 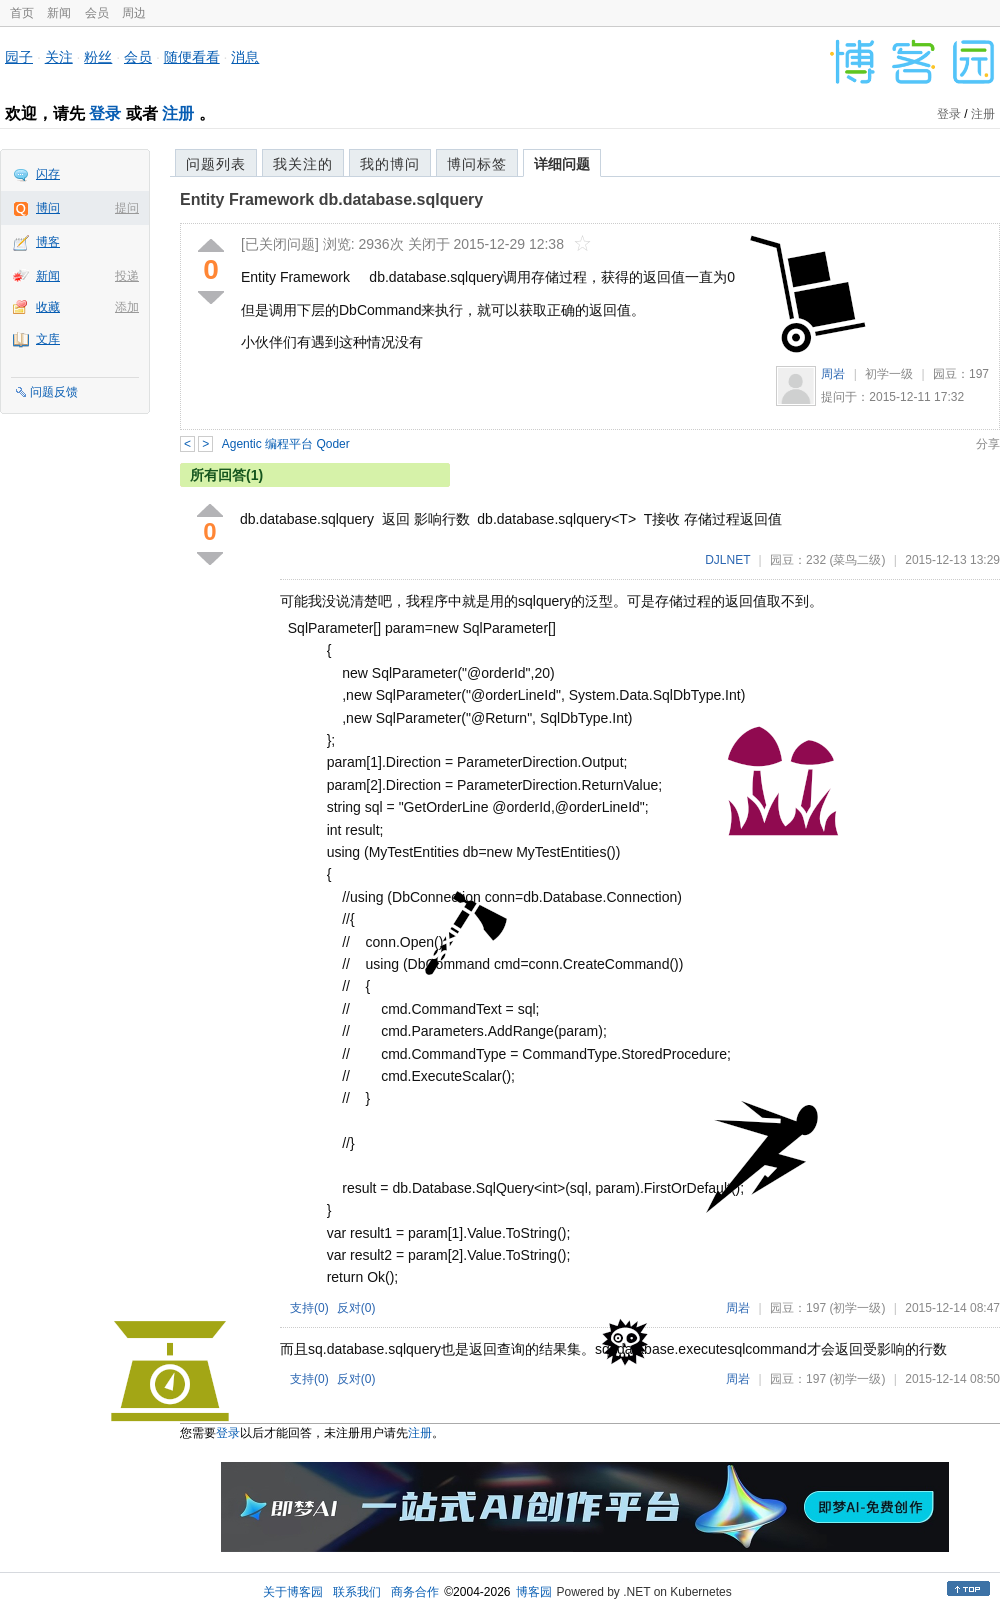 I want to click on forage for mushrooms in the wild, so click(x=782, y=777).